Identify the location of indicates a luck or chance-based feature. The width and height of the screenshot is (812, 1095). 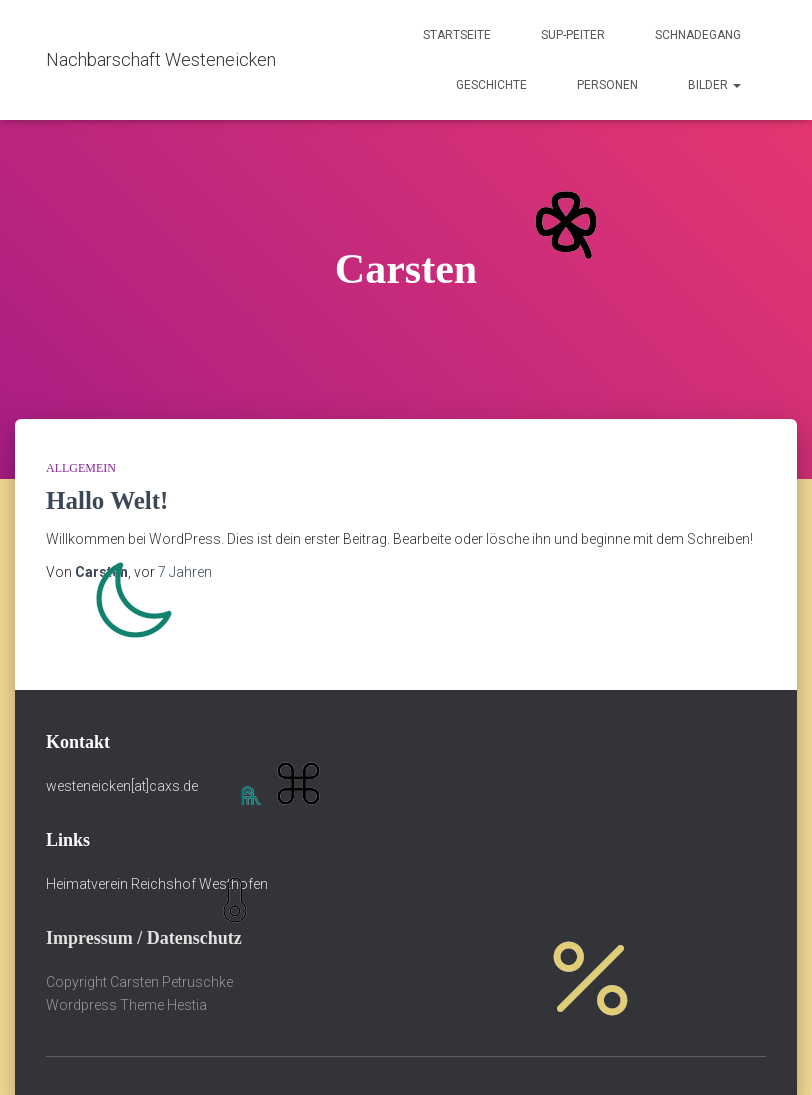
(566, 224).